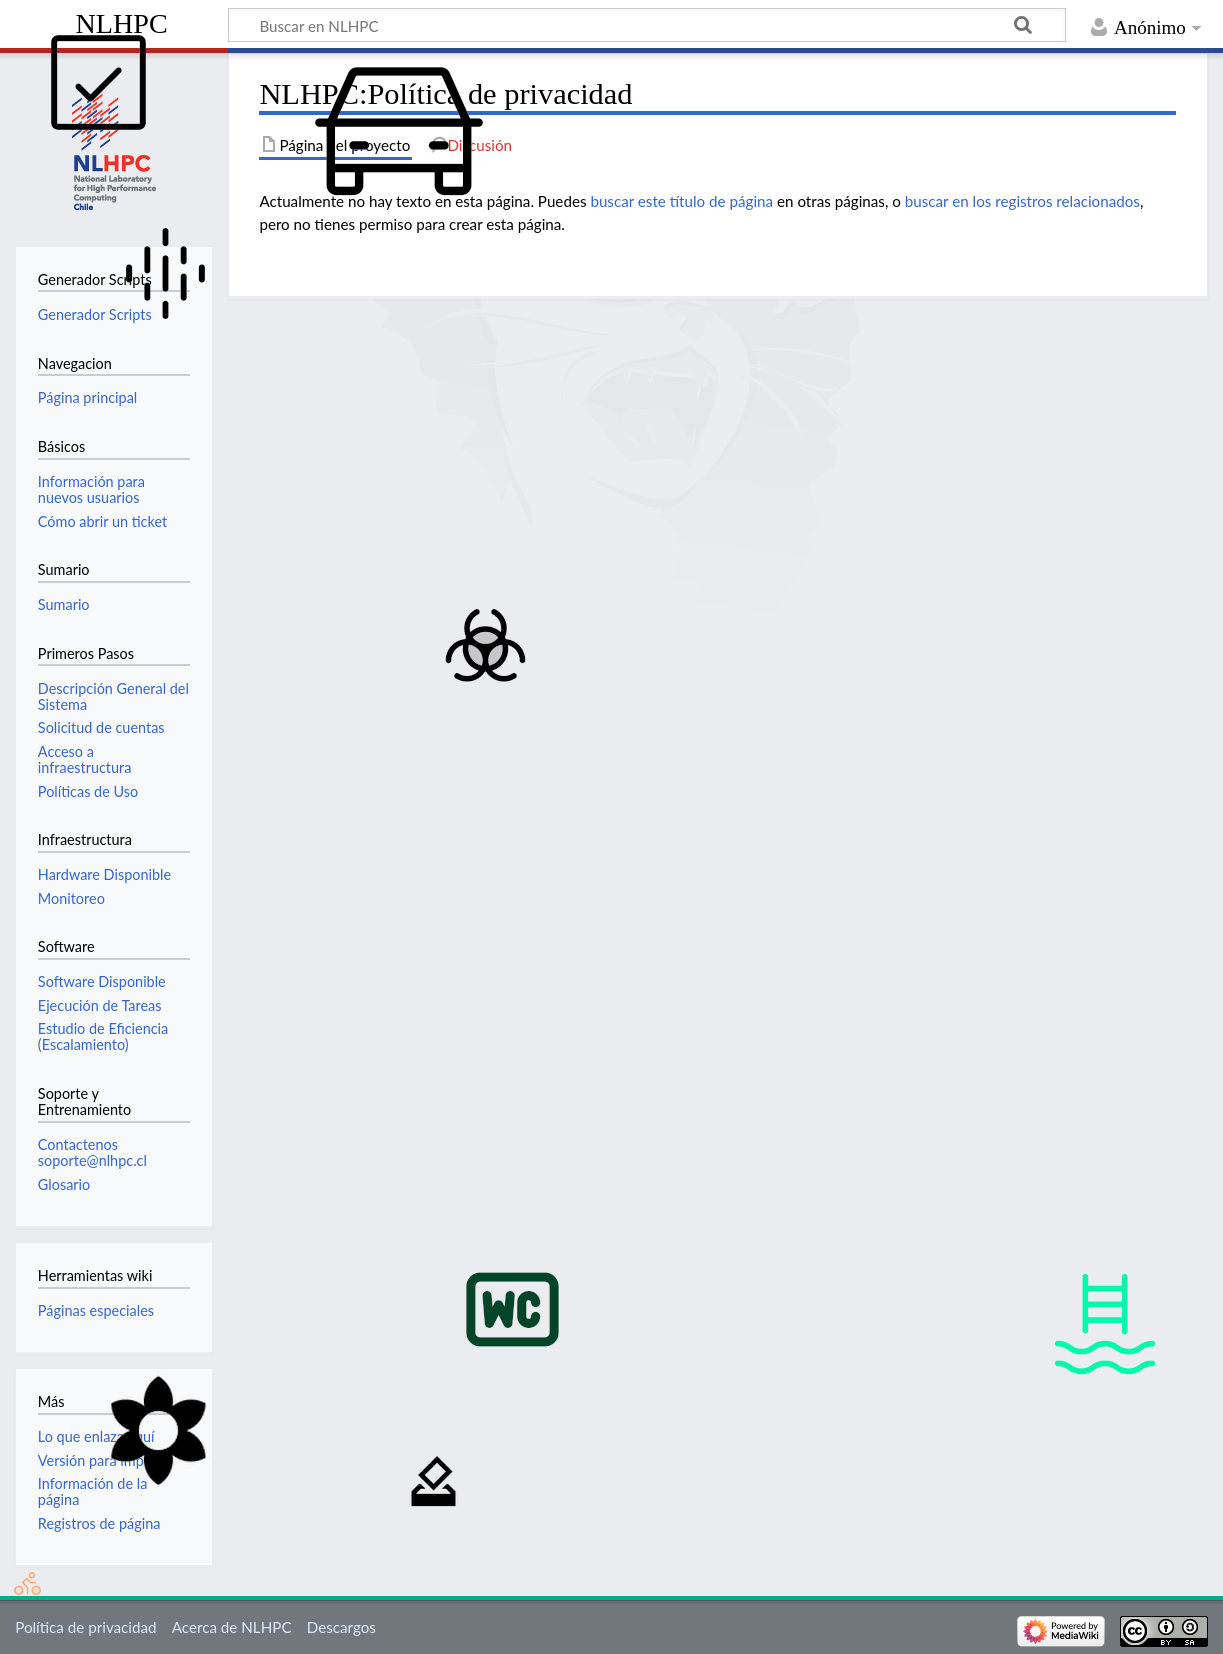 This screenshot has height=1654, width=1223. Describe the element at coordinates (399, 134) in the screenshot. I see `access vehicle or transportation options` at that location.